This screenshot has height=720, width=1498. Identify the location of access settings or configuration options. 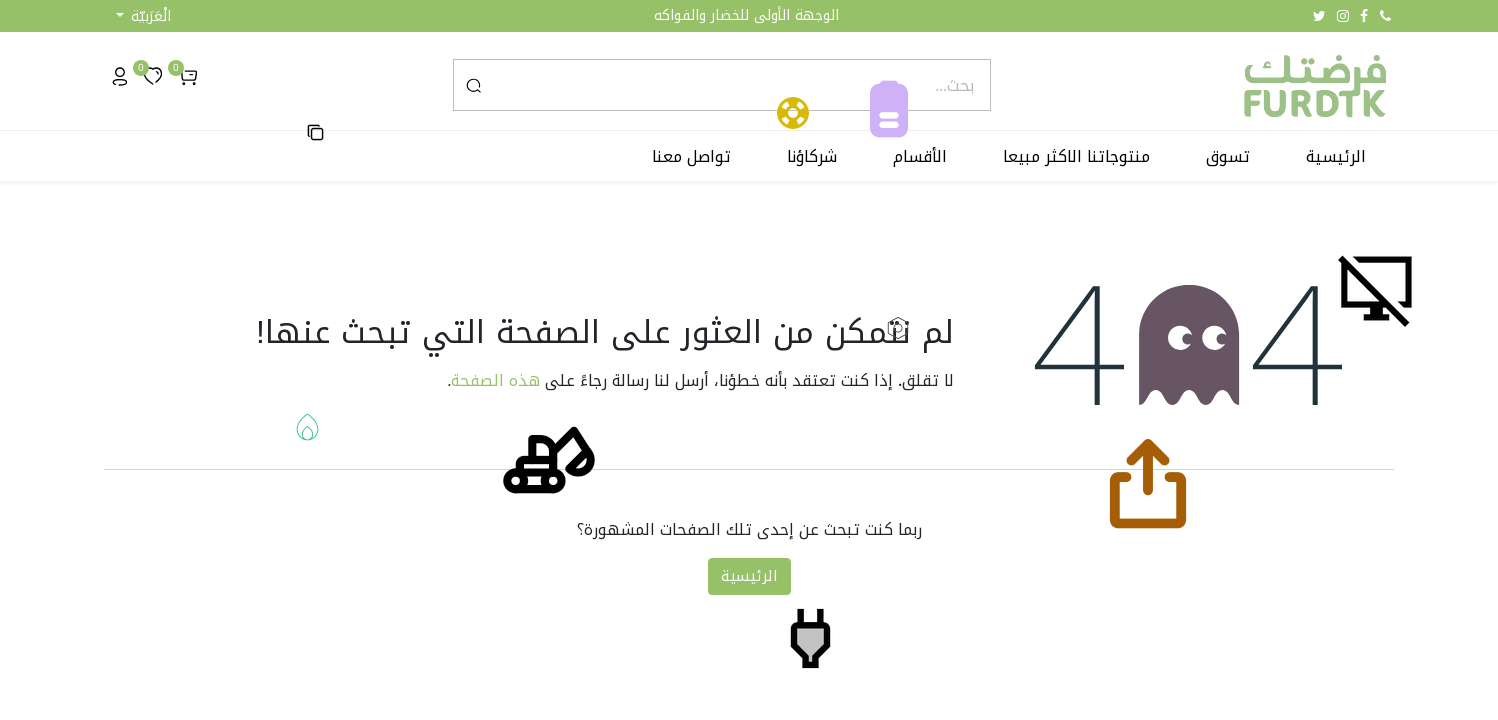
(898, 328).